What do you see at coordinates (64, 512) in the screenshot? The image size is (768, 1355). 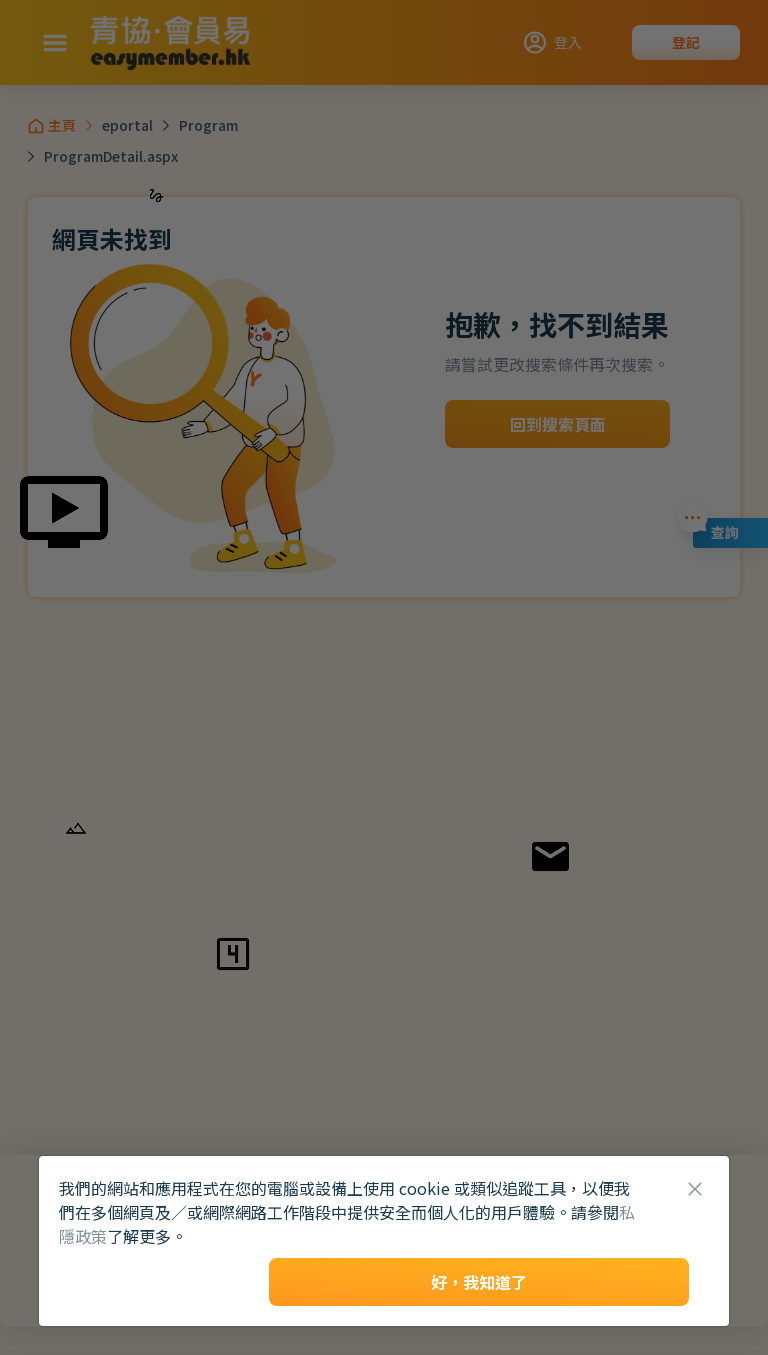 I see `access on-demand video content` at bounding box center [64, 512].